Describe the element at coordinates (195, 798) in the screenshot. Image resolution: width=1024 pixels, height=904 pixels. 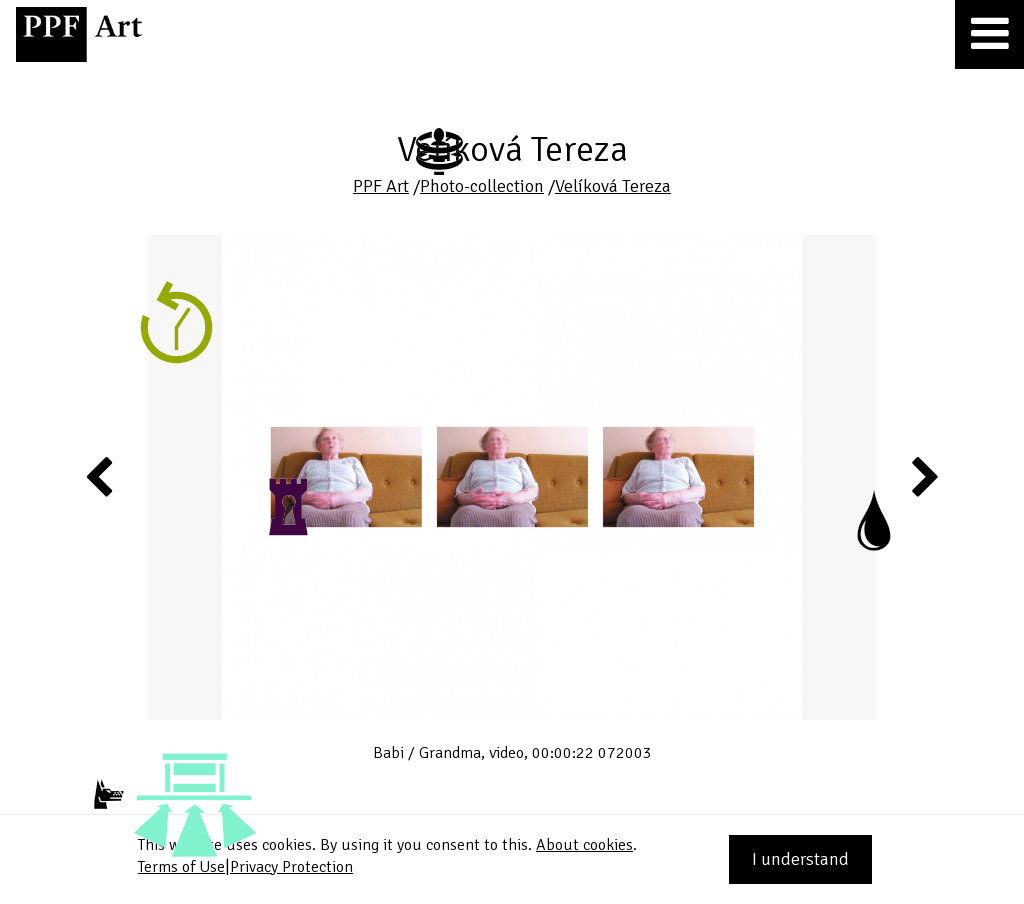
I see `launch an assault on enemy fortification` at that location.